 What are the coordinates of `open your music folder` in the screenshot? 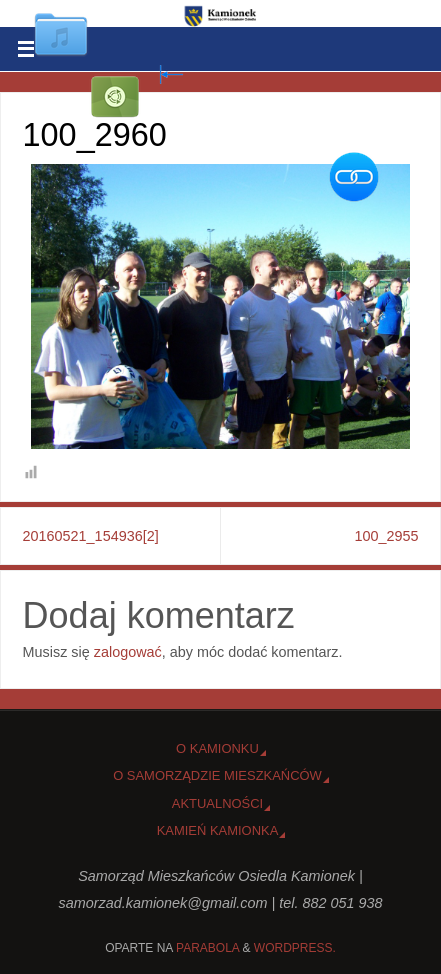 It's located at (61, 34).